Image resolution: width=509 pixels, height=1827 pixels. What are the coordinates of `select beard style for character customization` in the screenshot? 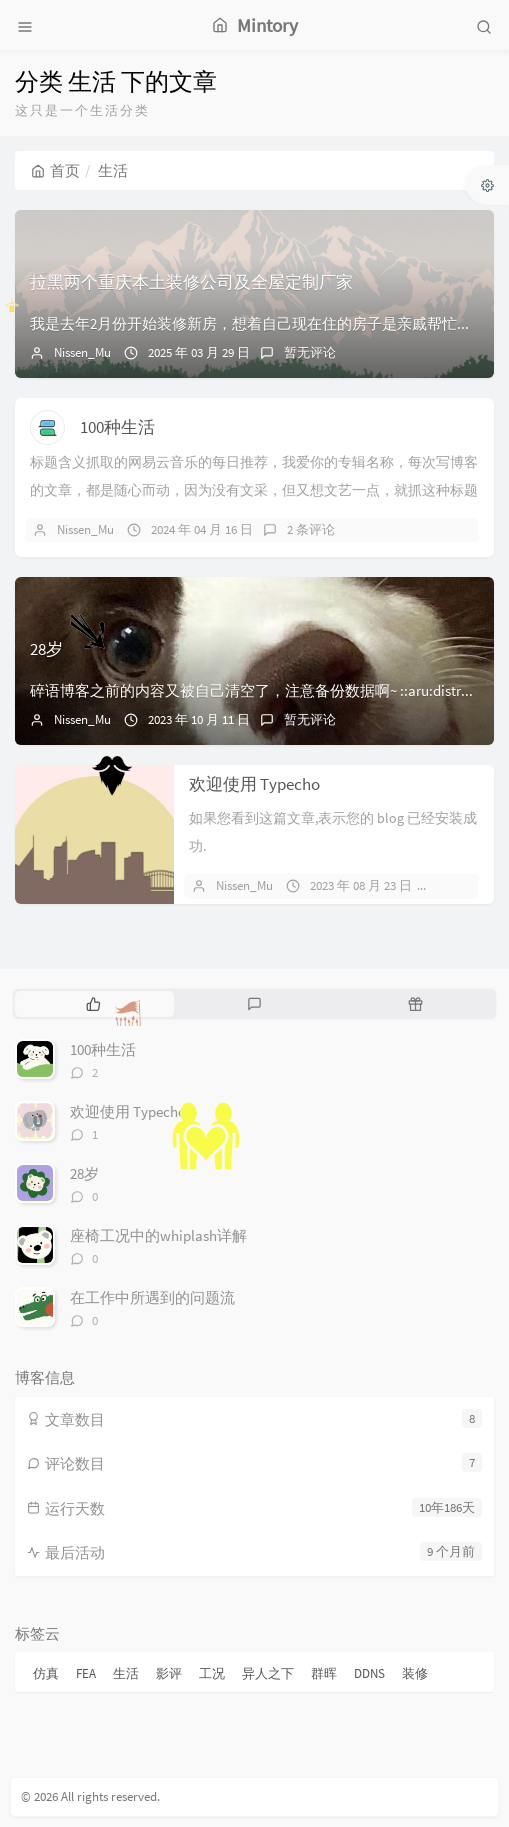 It's located at (112, 775).